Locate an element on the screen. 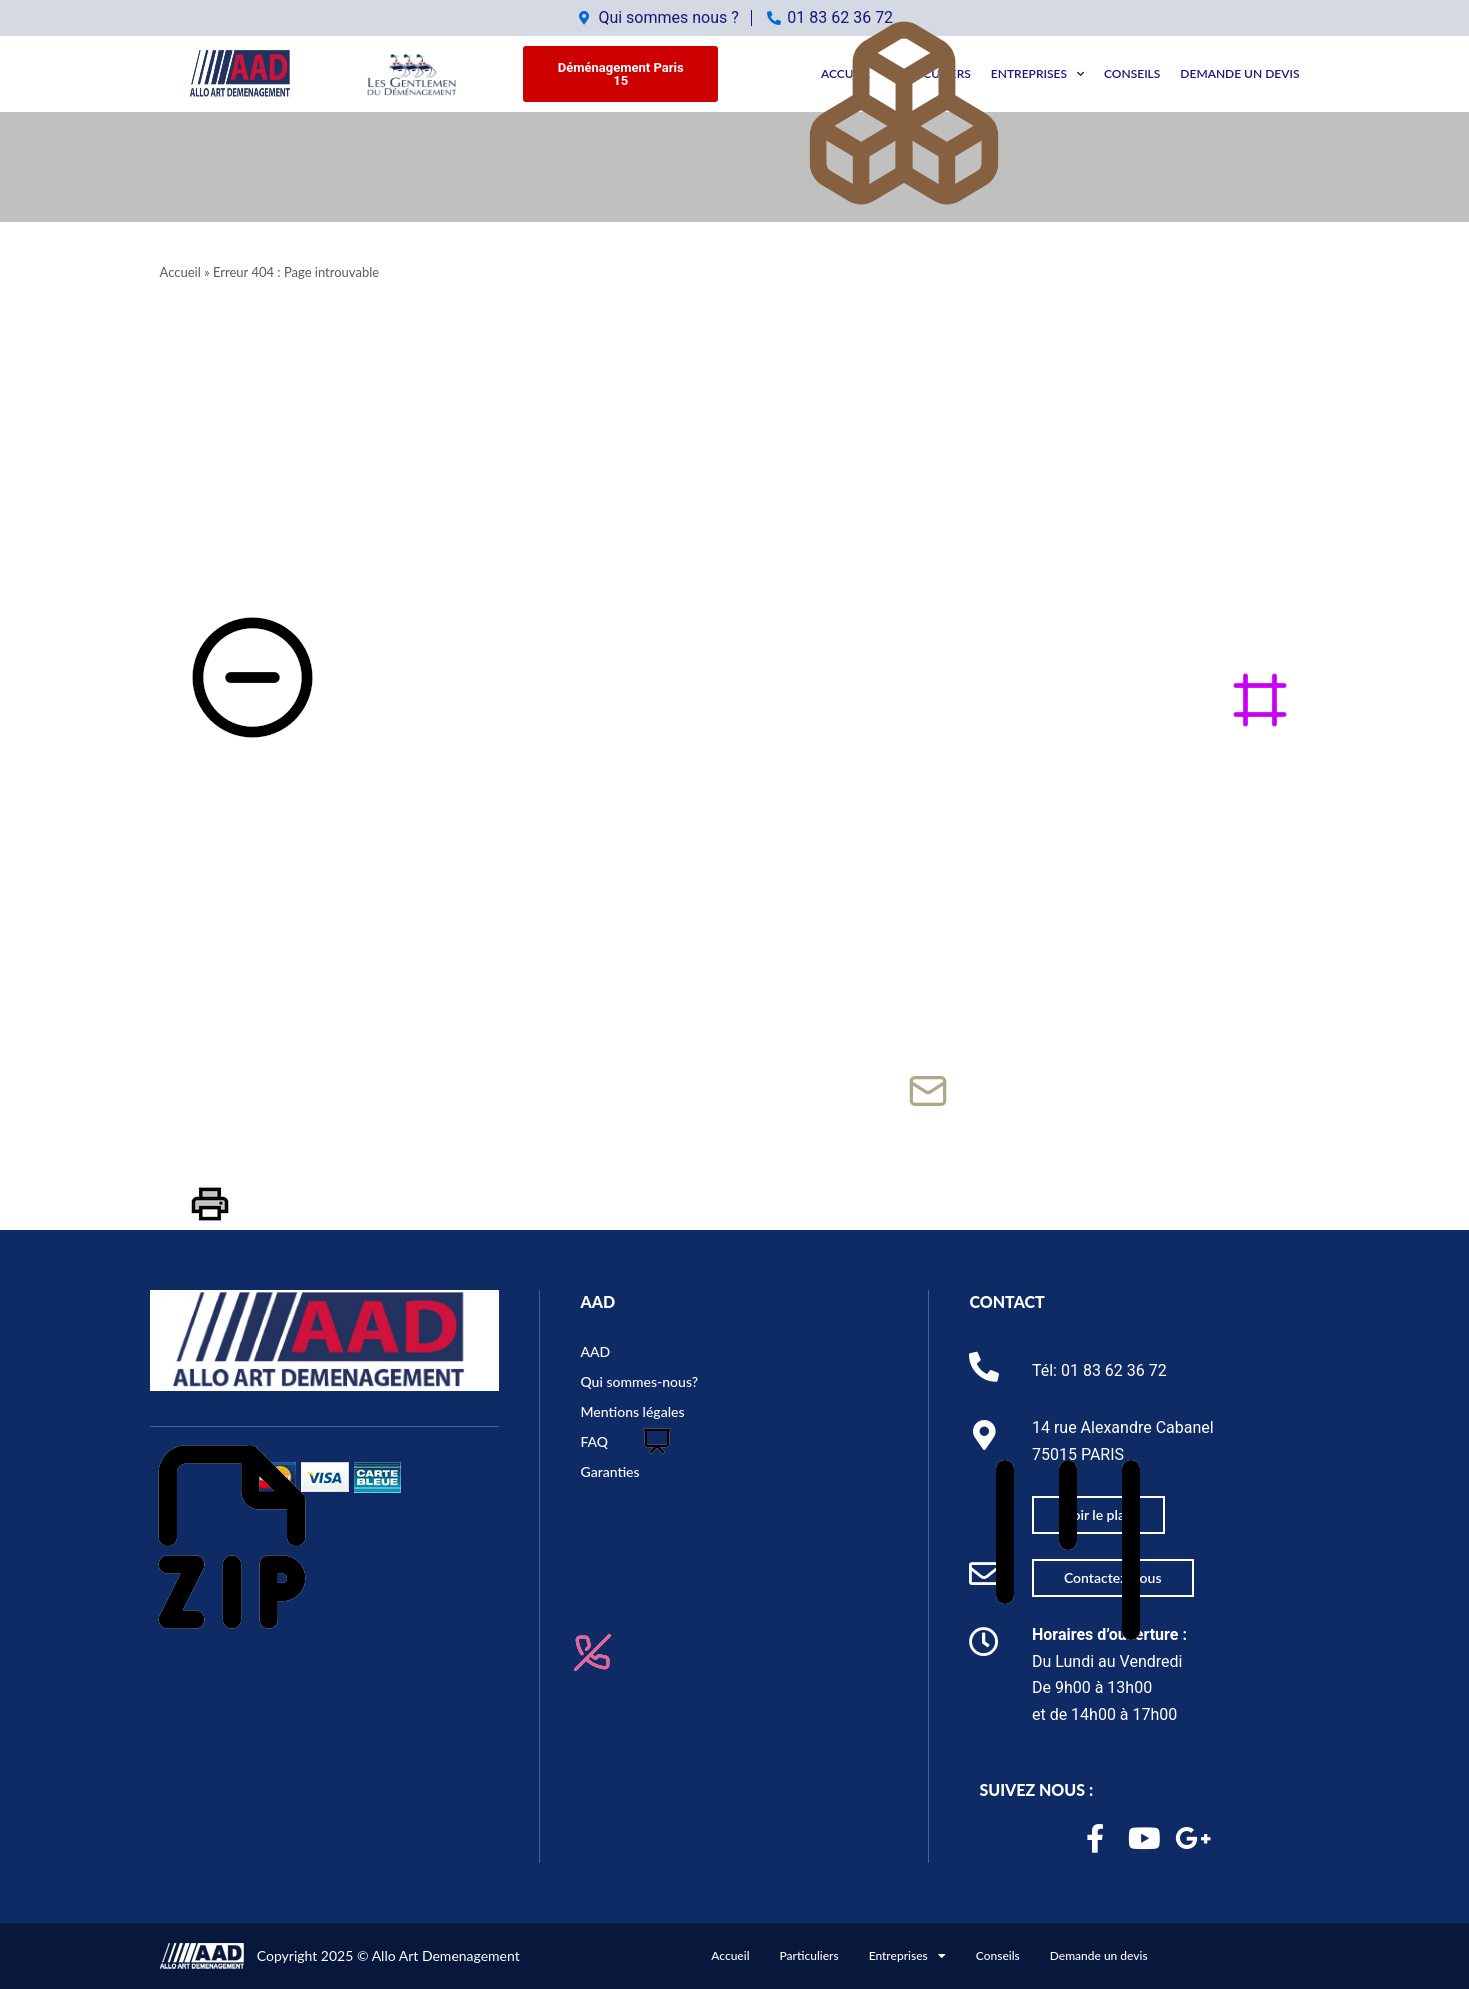  start a presentation or slideshow is located at coordinates (657, 1441).